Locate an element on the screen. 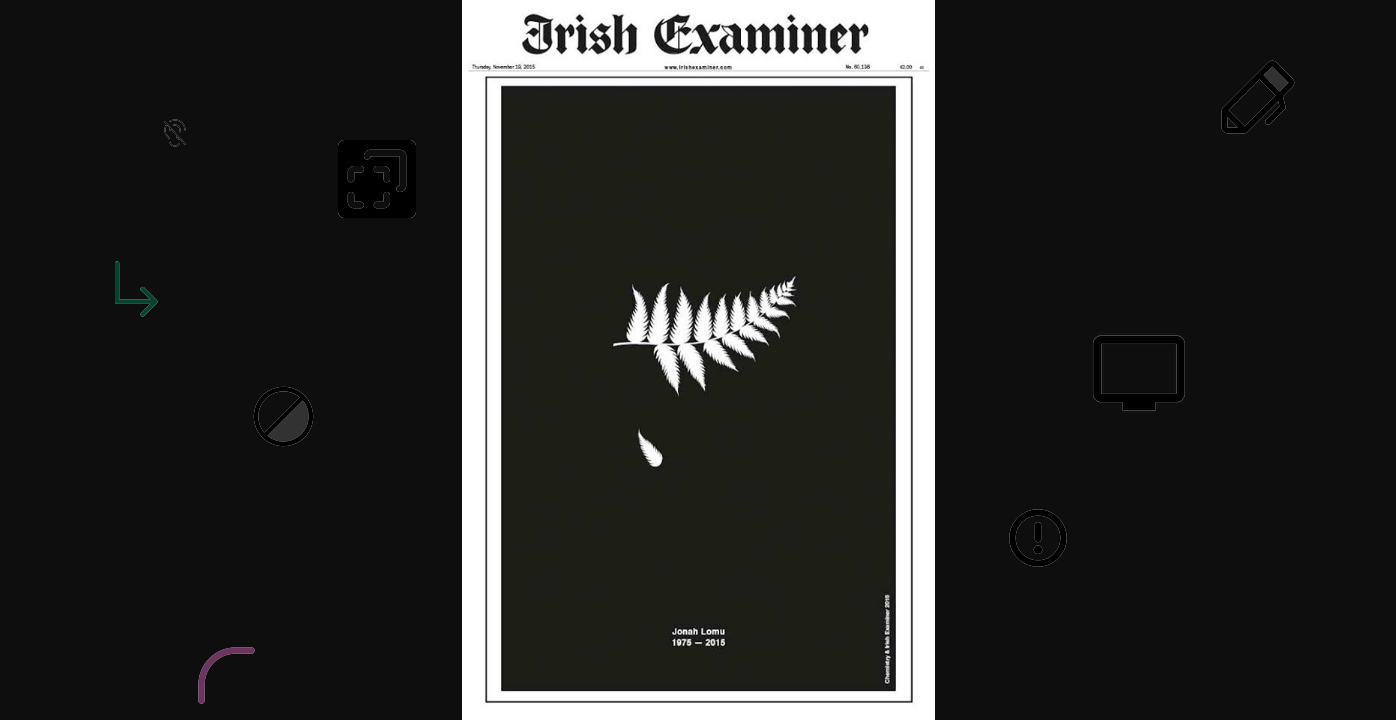 The image size is (1396, 720). access tv or display settings is located at coordinates (1139, 373).